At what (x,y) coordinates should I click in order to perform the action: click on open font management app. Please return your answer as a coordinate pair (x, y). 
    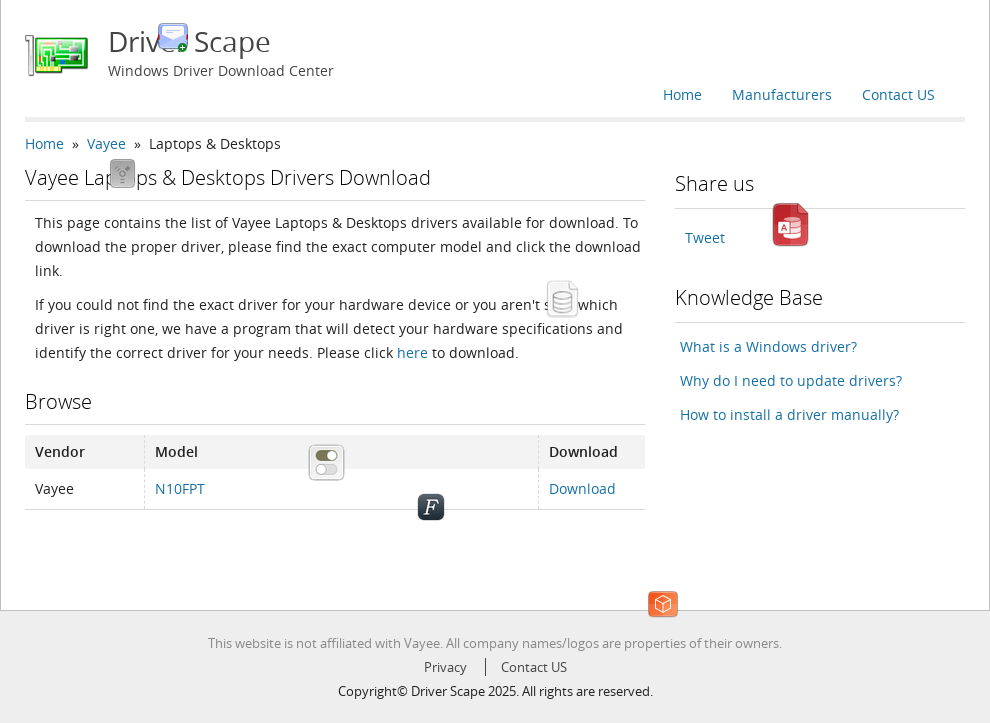
    Looking at the image, I should click on (431, 507).